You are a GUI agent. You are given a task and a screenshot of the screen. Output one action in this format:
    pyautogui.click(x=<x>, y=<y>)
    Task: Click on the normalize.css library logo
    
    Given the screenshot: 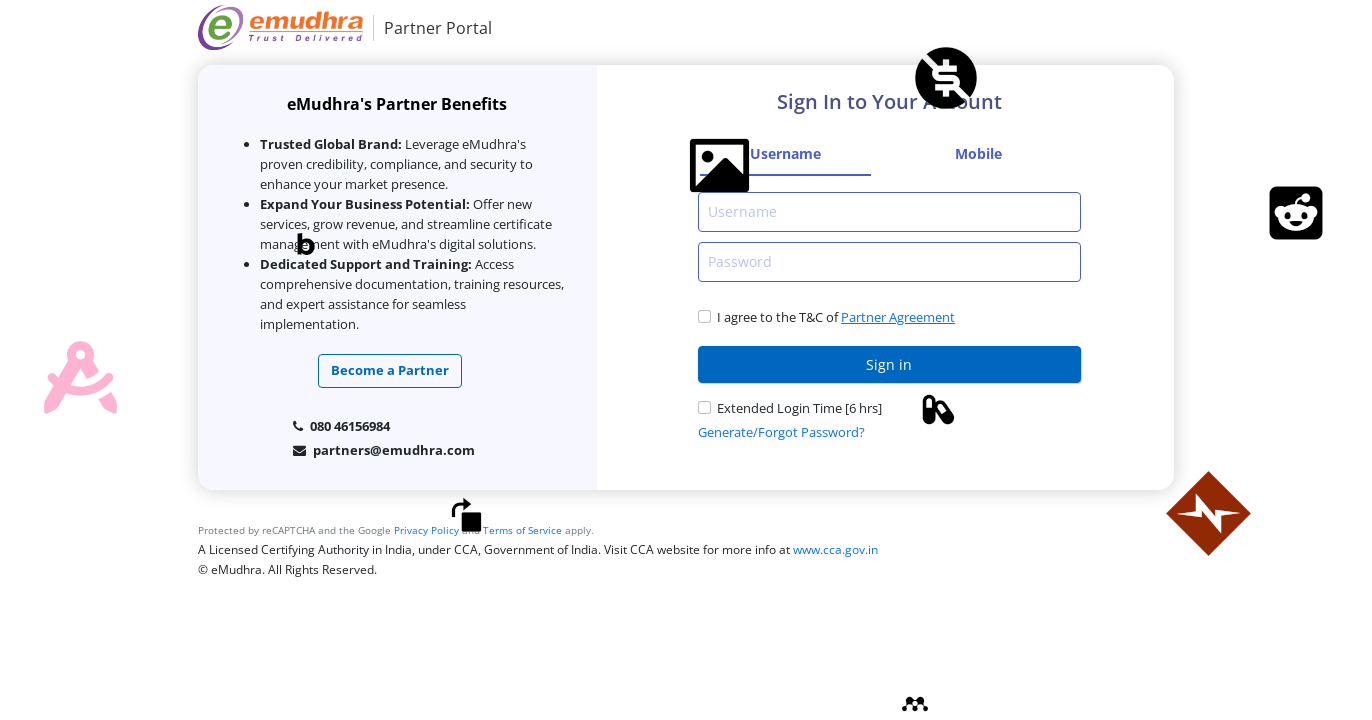 What is the action you would take?
    pyautogui.click(x=1208, y=513)
    